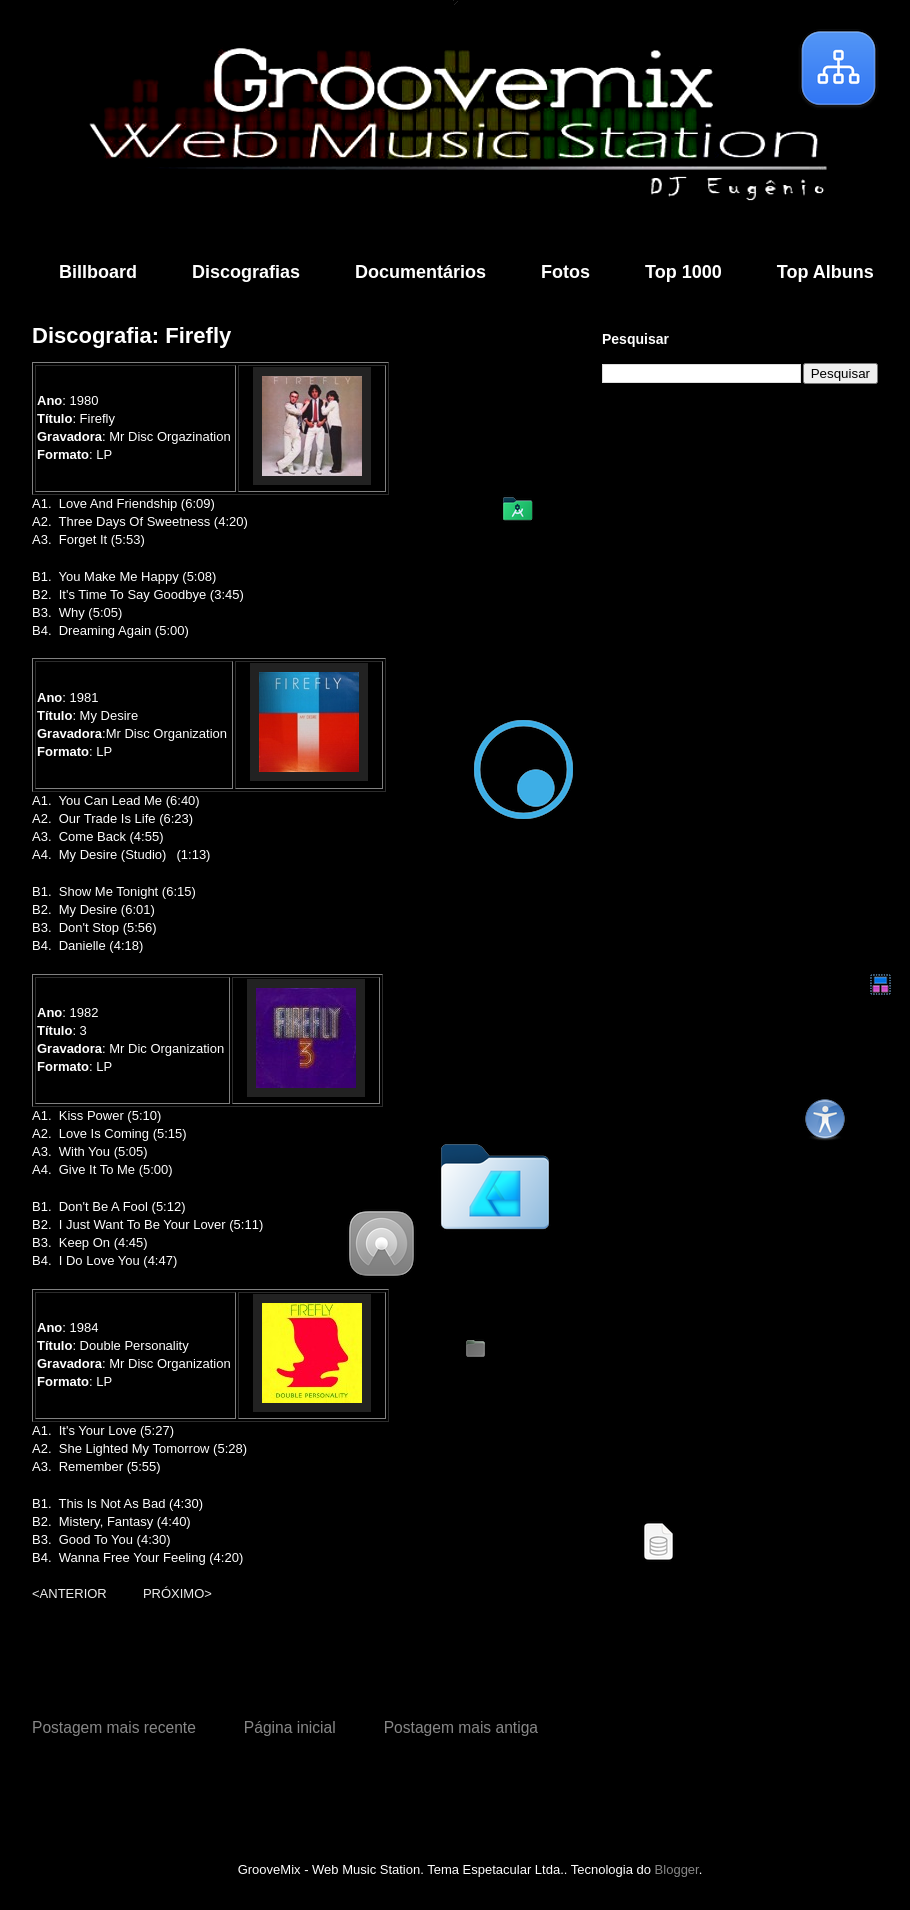 The width and height of the screenshot is (910, 1910). I want to click on new message notification in quassel irc client, so click(523, 769).